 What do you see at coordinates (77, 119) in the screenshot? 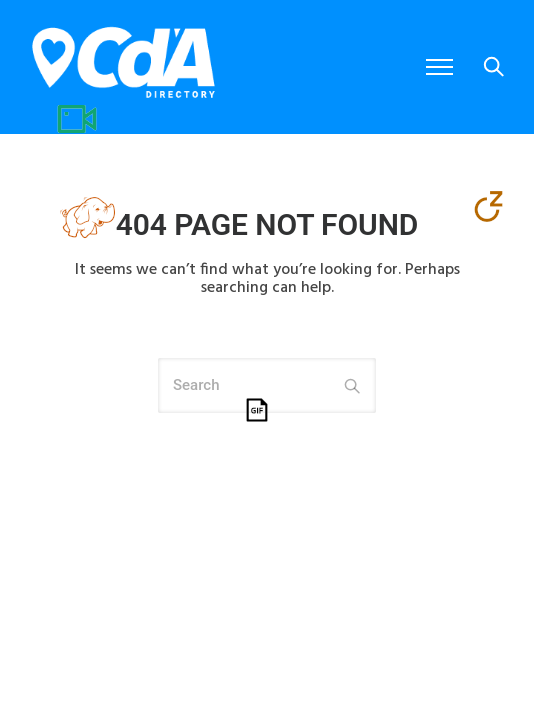
I see `start recording a video` at bounding box center [77, 119].